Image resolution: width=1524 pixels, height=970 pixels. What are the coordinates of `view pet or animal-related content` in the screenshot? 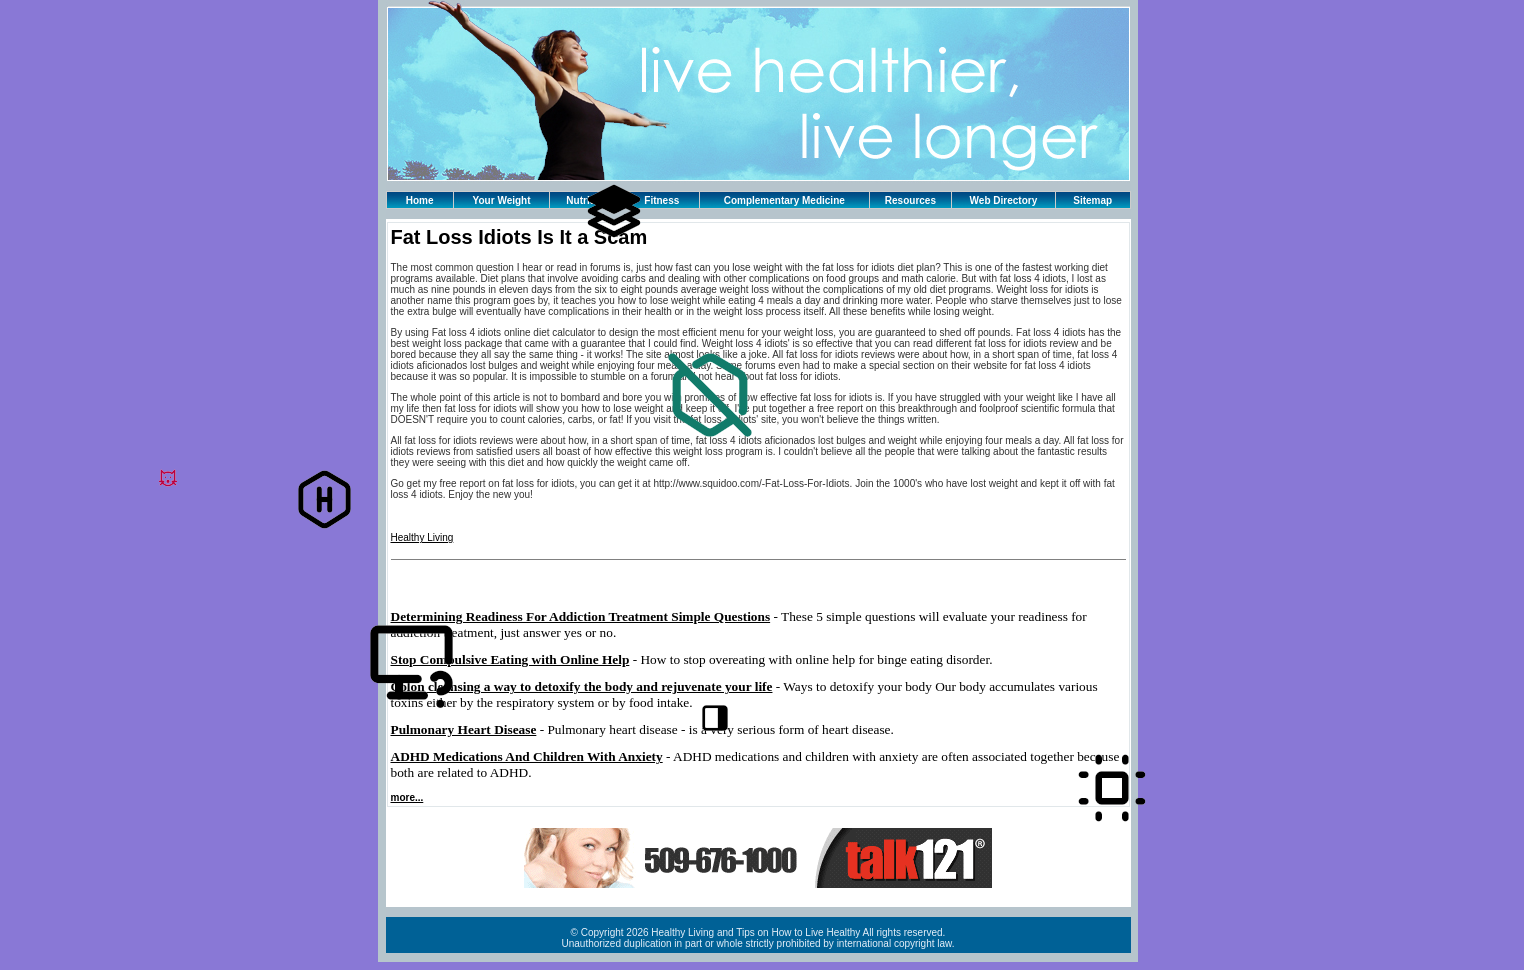 It's located at (168, 478).